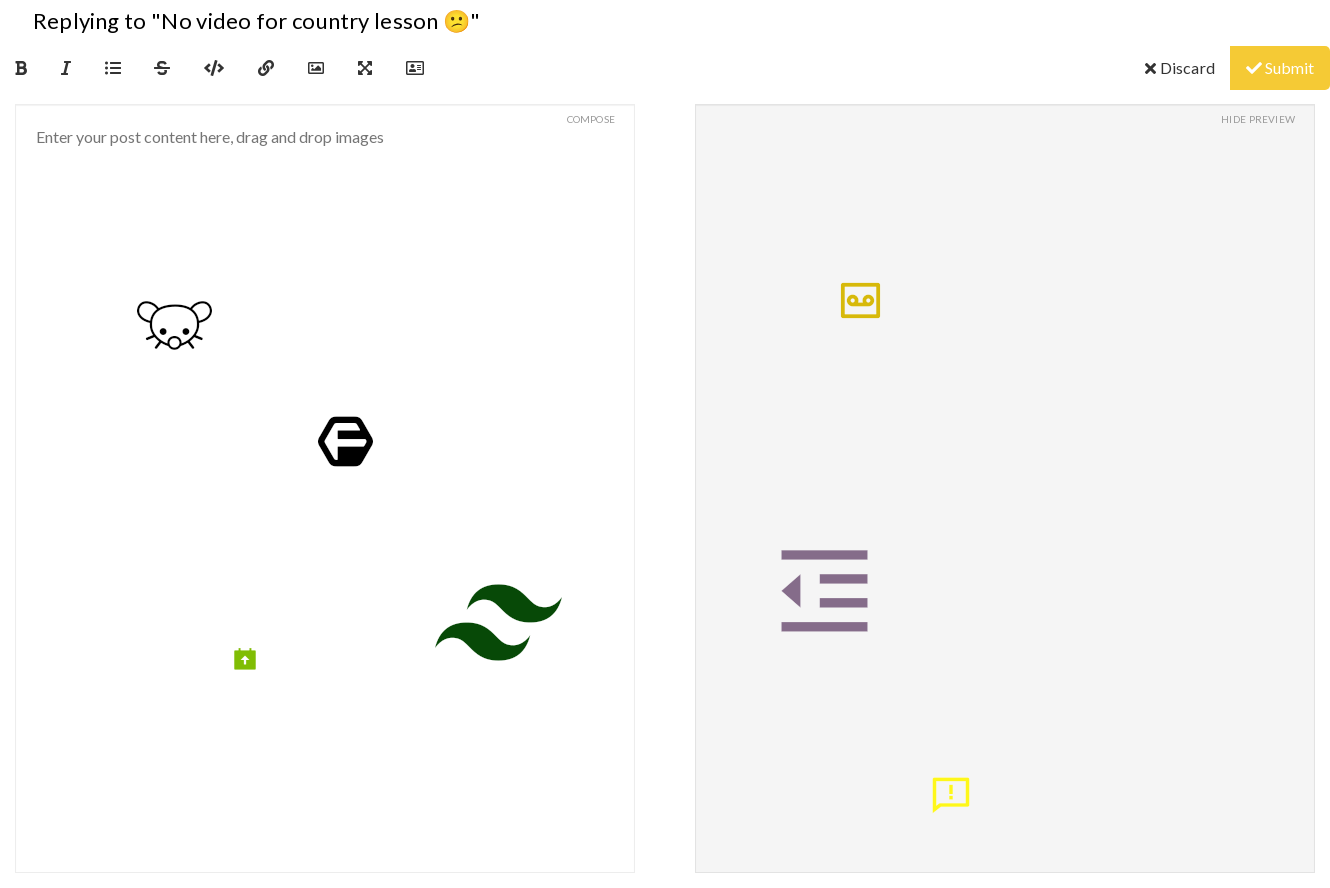 This screenshot has height=888, width=1330. Describe the element at coordinates (951, 794) in the screenshot. I see `submit feedback or report an issue` at that location.